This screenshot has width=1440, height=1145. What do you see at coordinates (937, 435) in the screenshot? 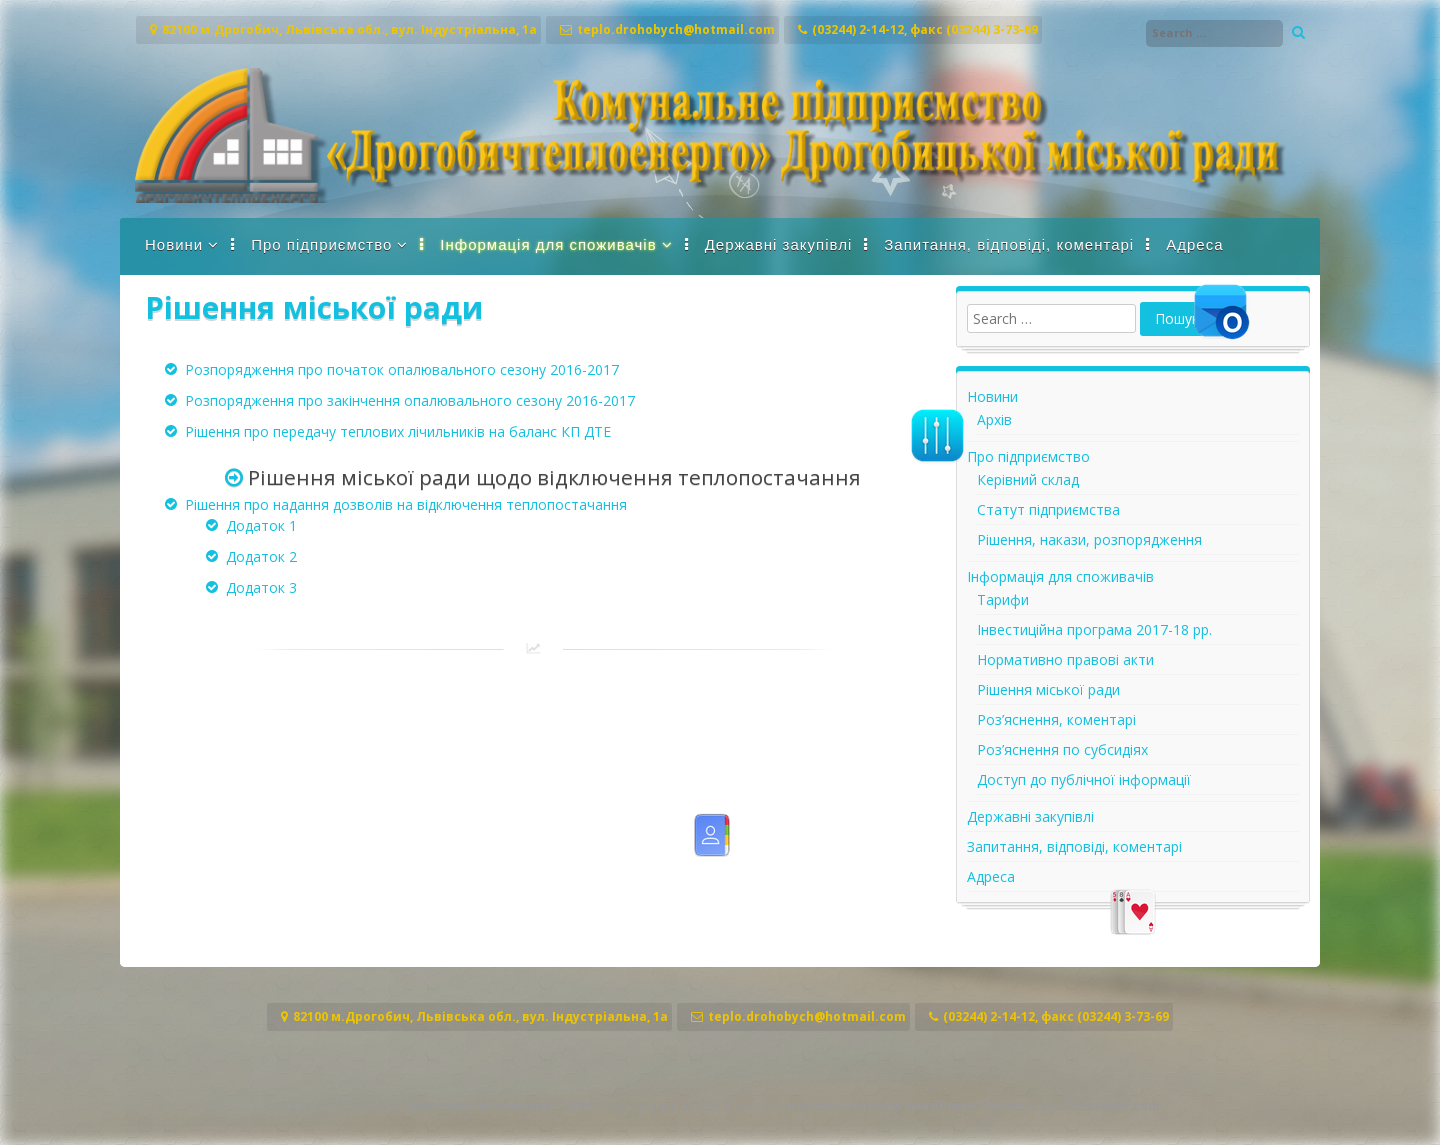
I see `open easyeffects audio processing app` at bounding box center [937, 435].